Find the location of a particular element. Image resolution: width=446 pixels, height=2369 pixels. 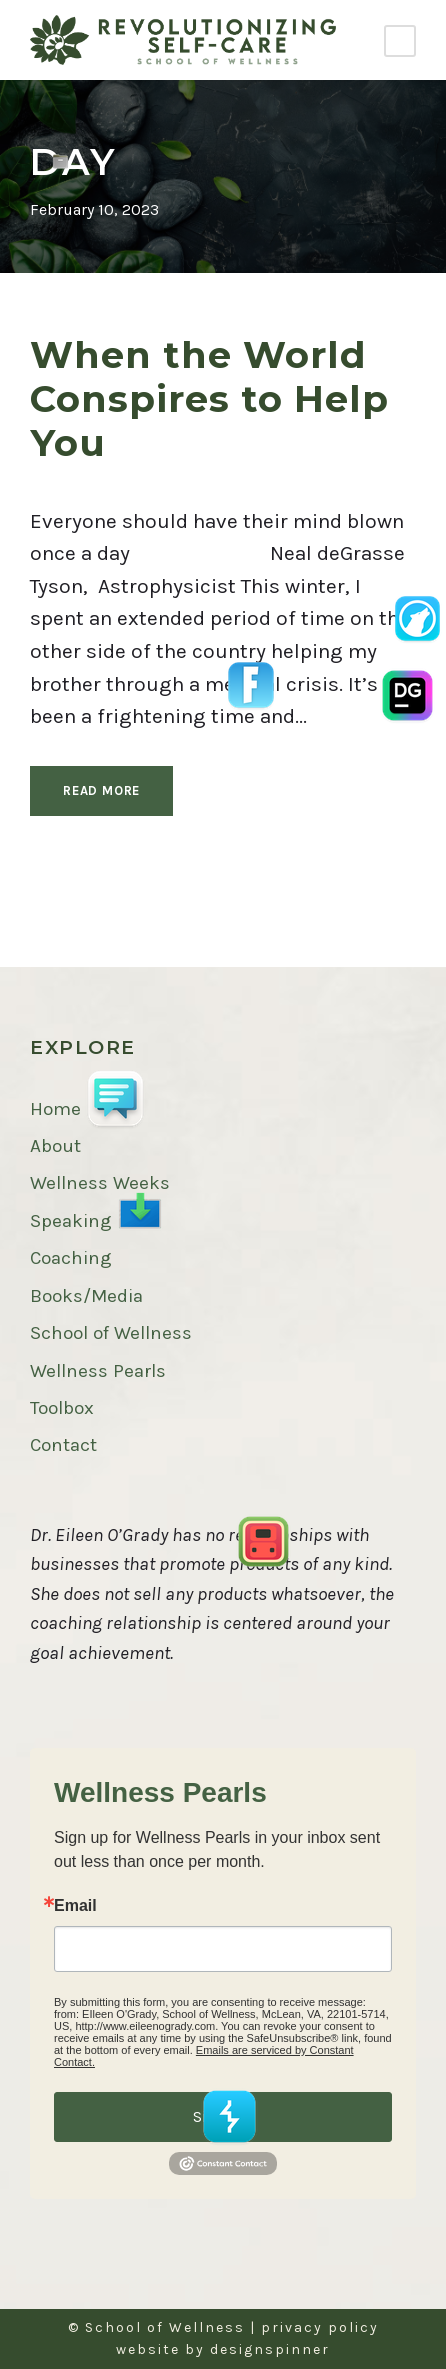

open librewolf browser is located at coordinates (417, 618).